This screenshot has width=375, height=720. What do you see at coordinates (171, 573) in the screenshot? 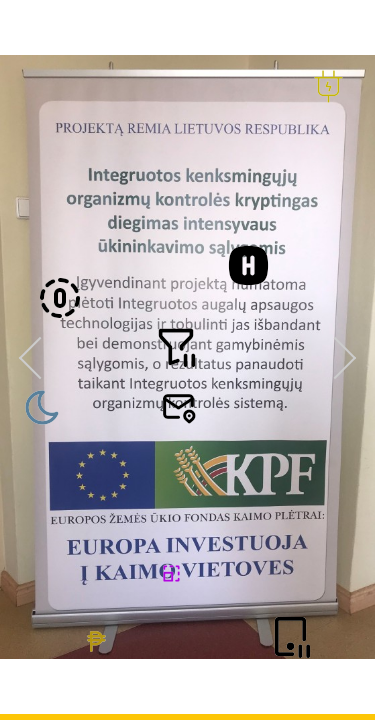
I see `resize an element or window` at bounding box center [171, 573].